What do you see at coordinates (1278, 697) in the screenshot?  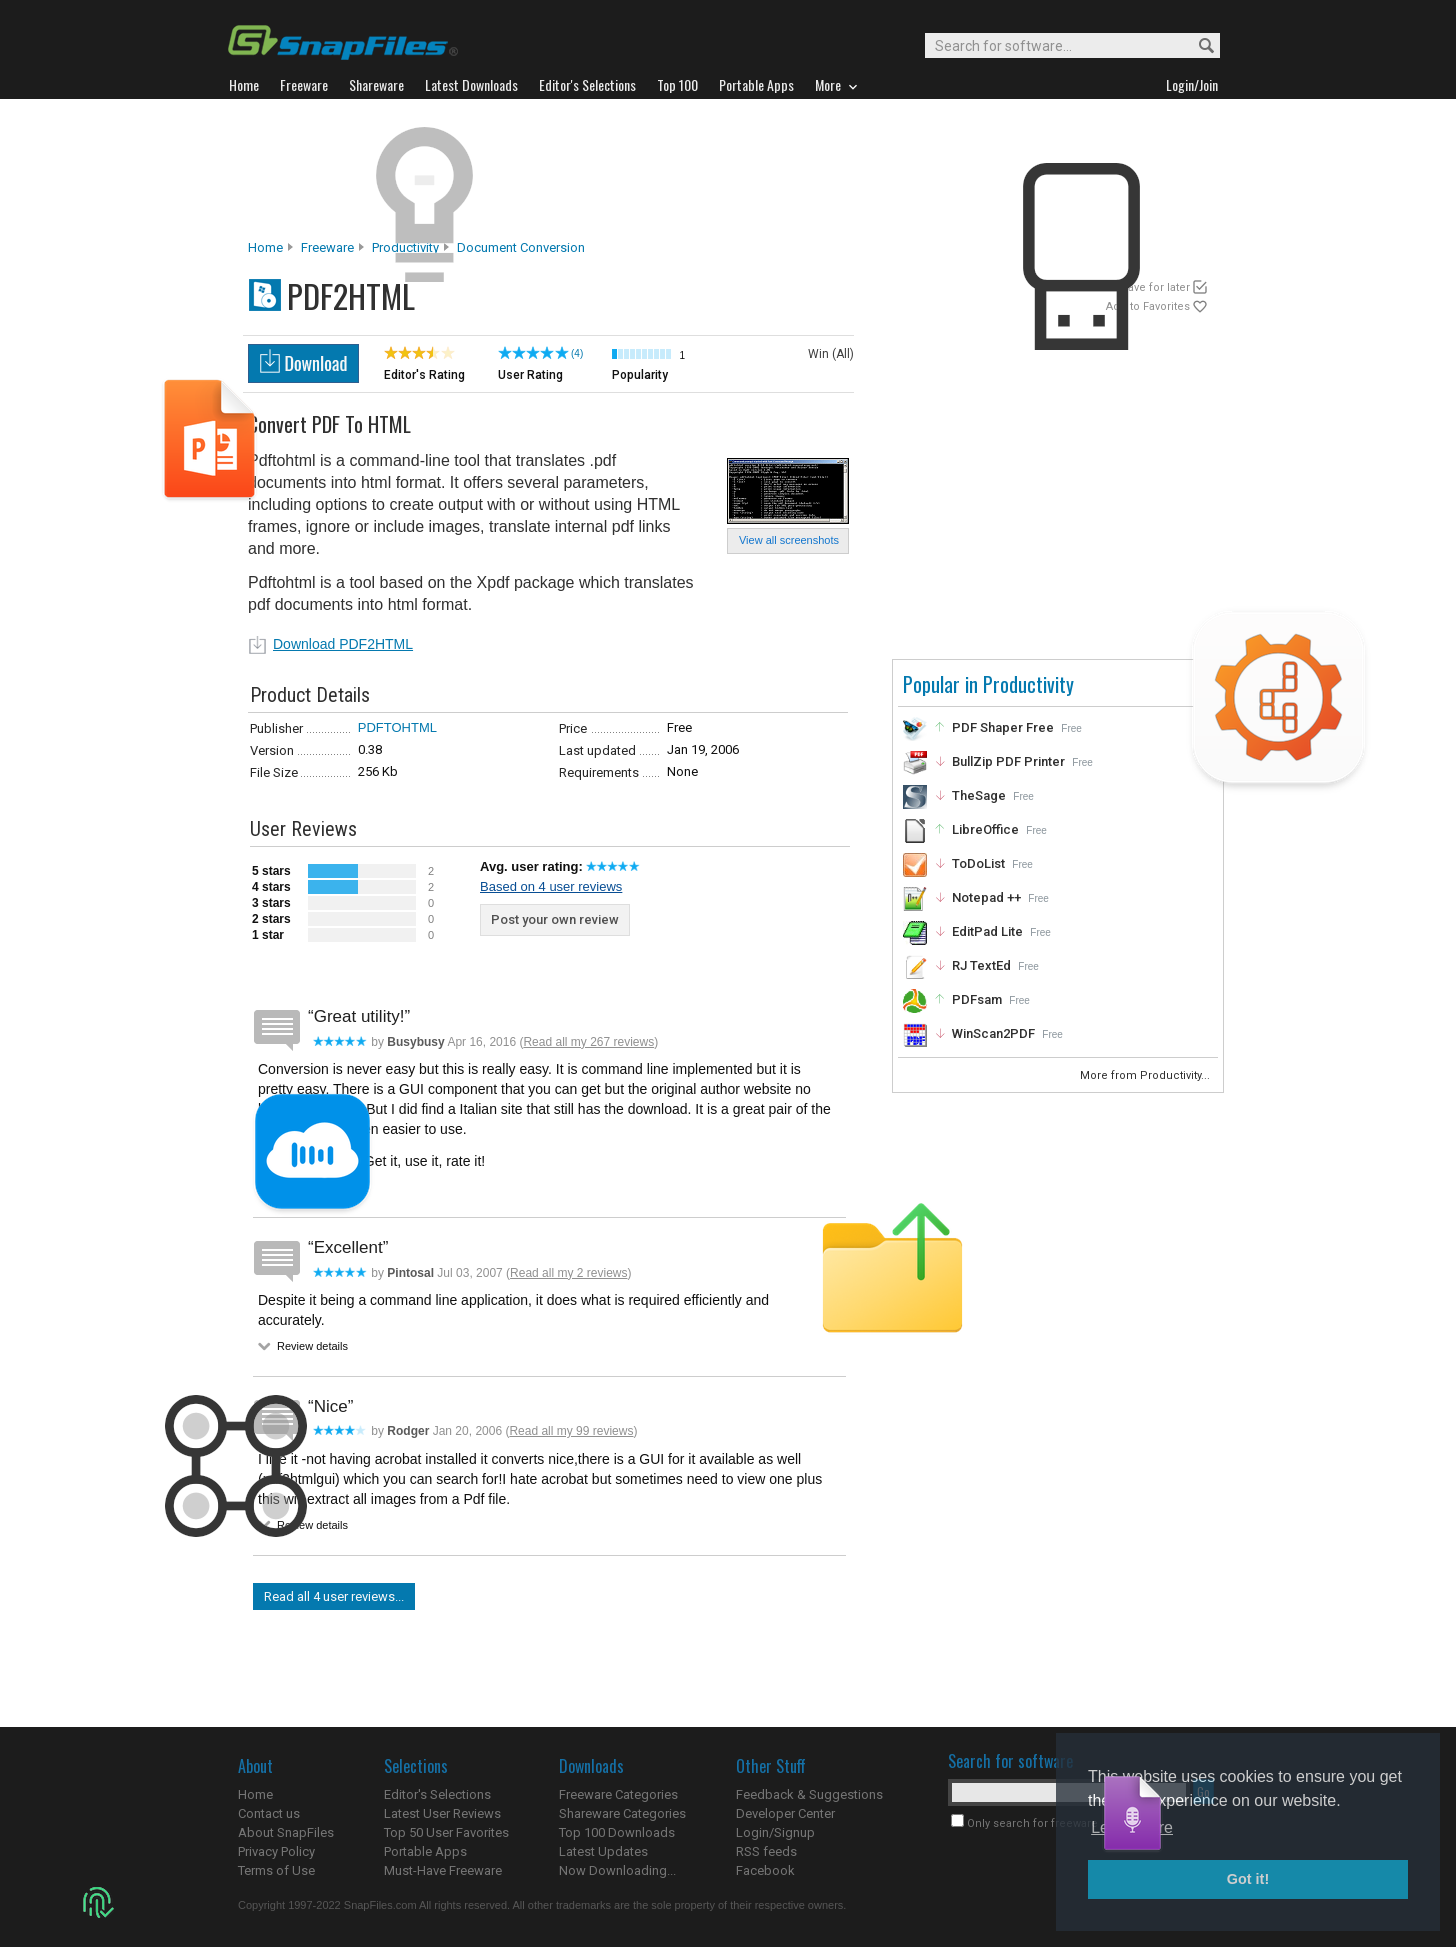 I see `open btrfs assistant for managing btrfs filesystem snapshots` at bounding box center [1278, 697].